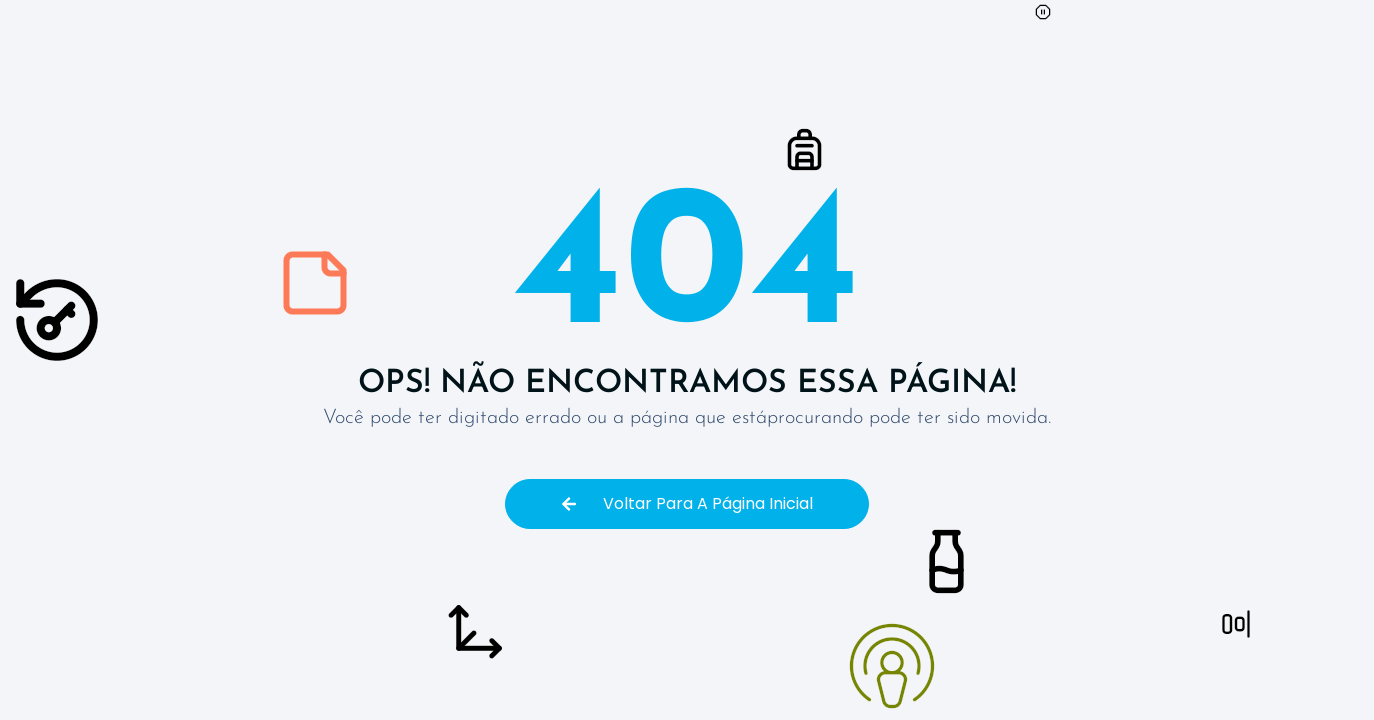  Describe the element at coordinates (57, 320) in the screenshot. I see `rotate or reset encryption key` at that location.